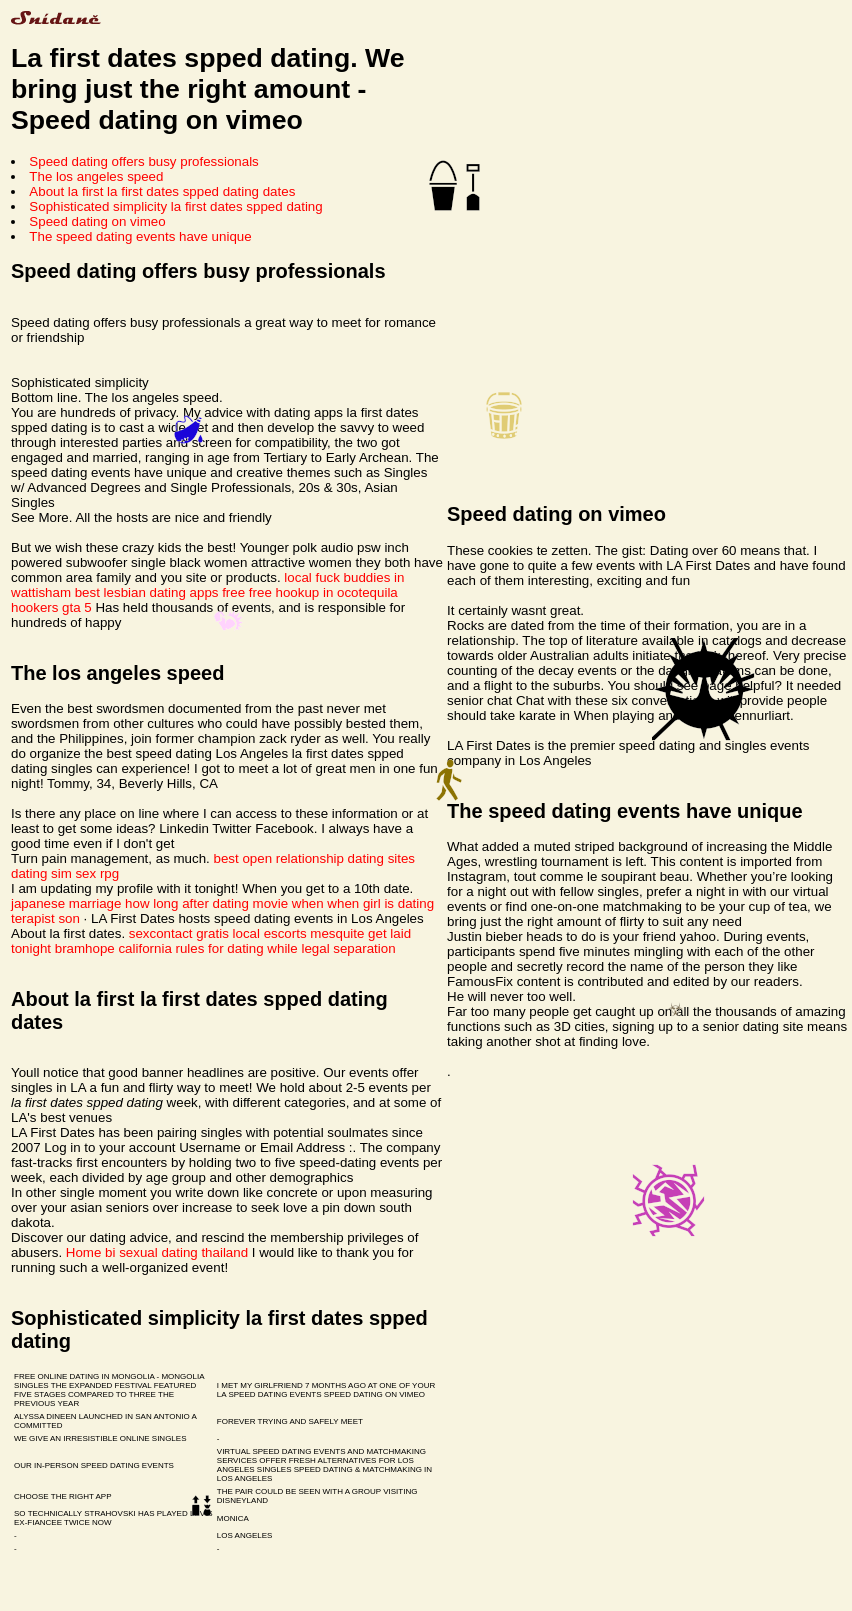 The width and height of the screenshot is (852, 1611). Describe the element at coordinates (668, 1200) in the screenshot. I see `indicates an unstable or volatile item in inventory` at that location.